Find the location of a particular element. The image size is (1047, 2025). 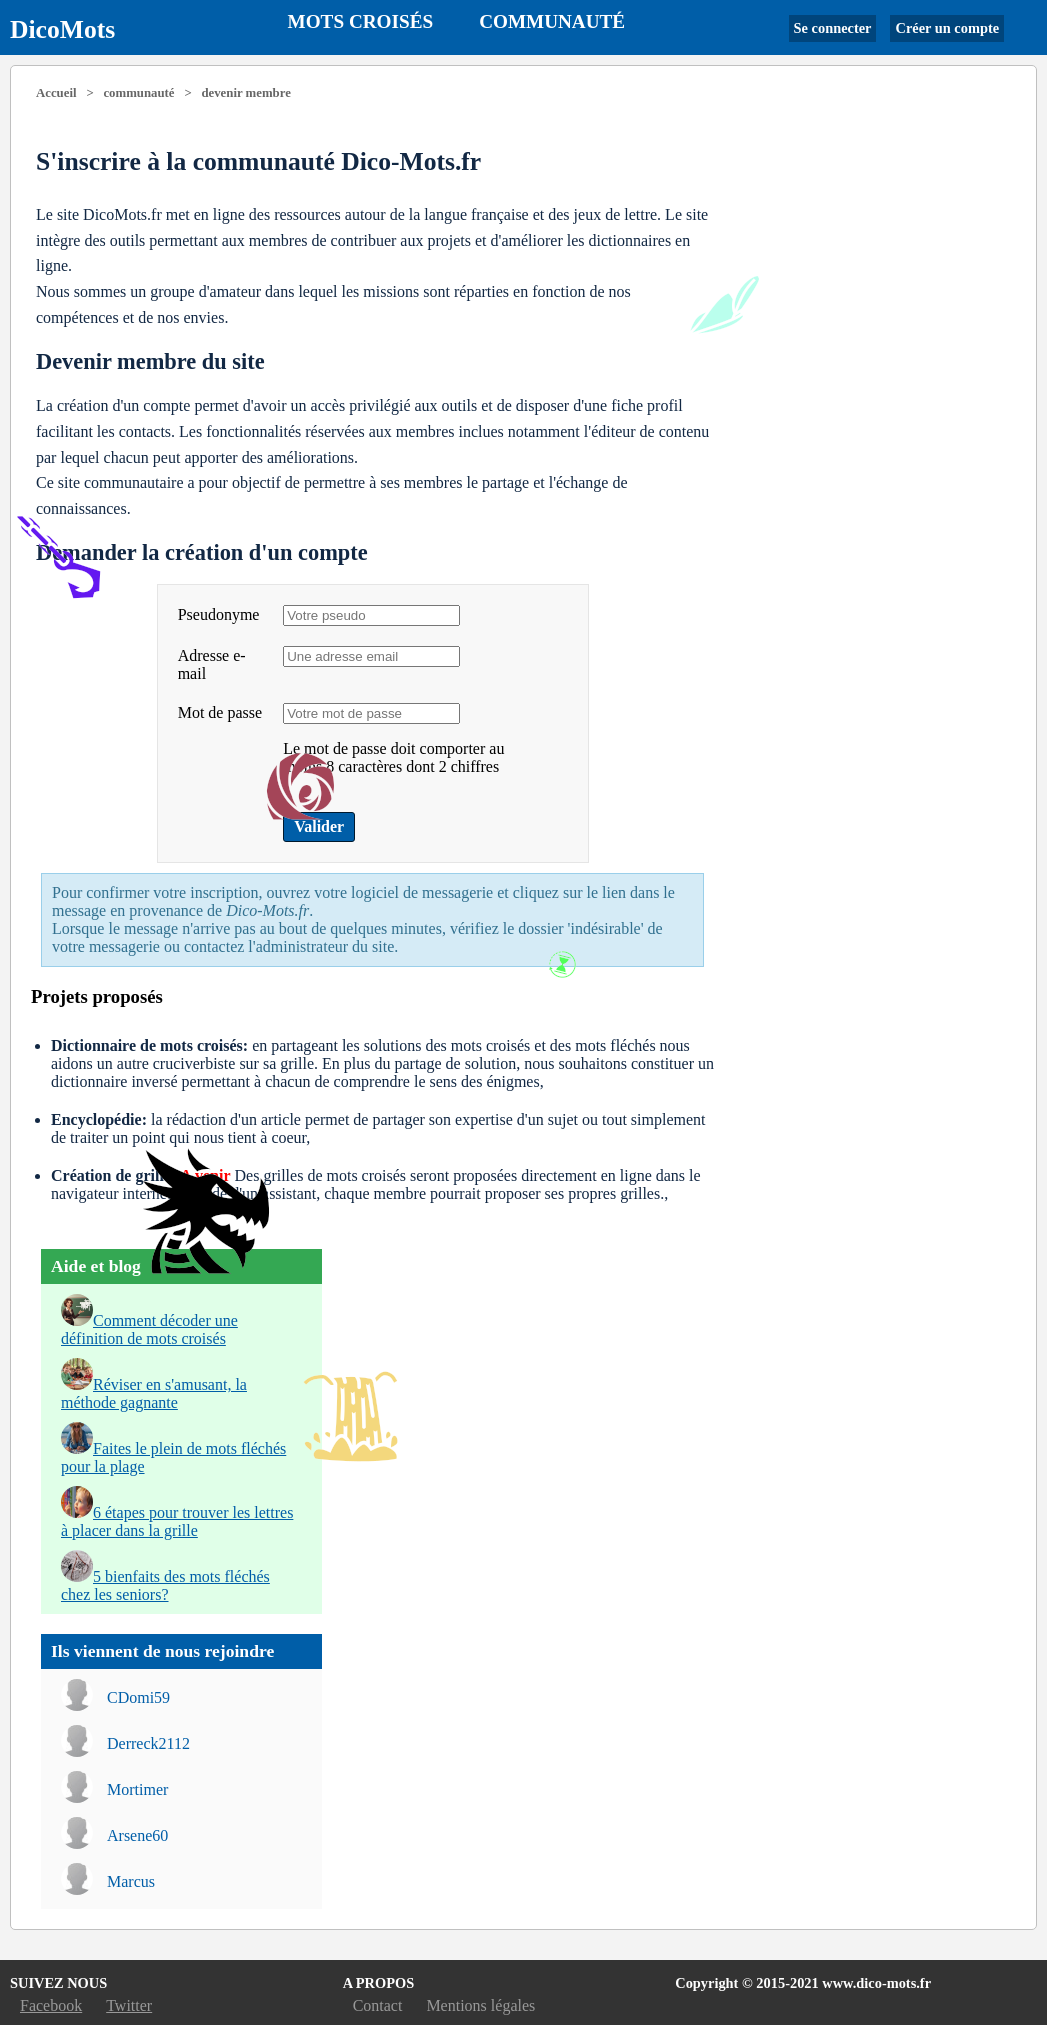

indicates a monster or creature ability in a game interface is located at coordinates (300, 786).